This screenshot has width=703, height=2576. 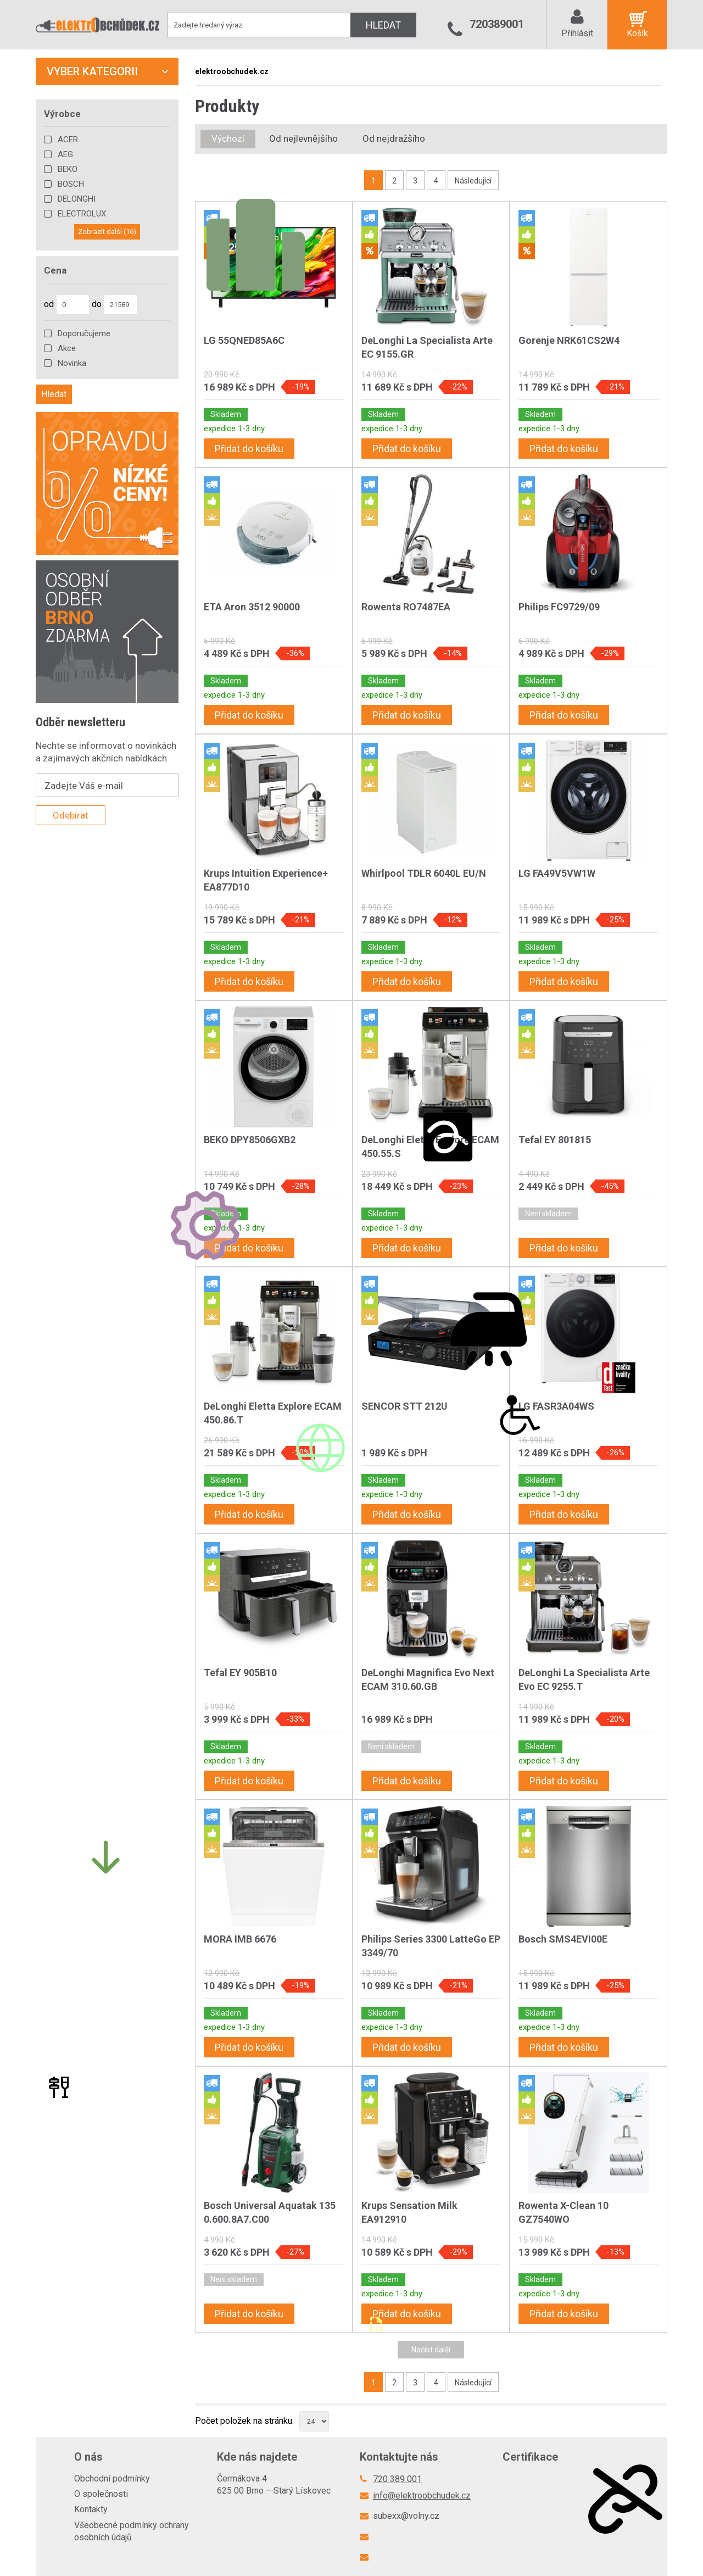 I want to click on a draft or unsaved document, so click(x=376, y=2324).